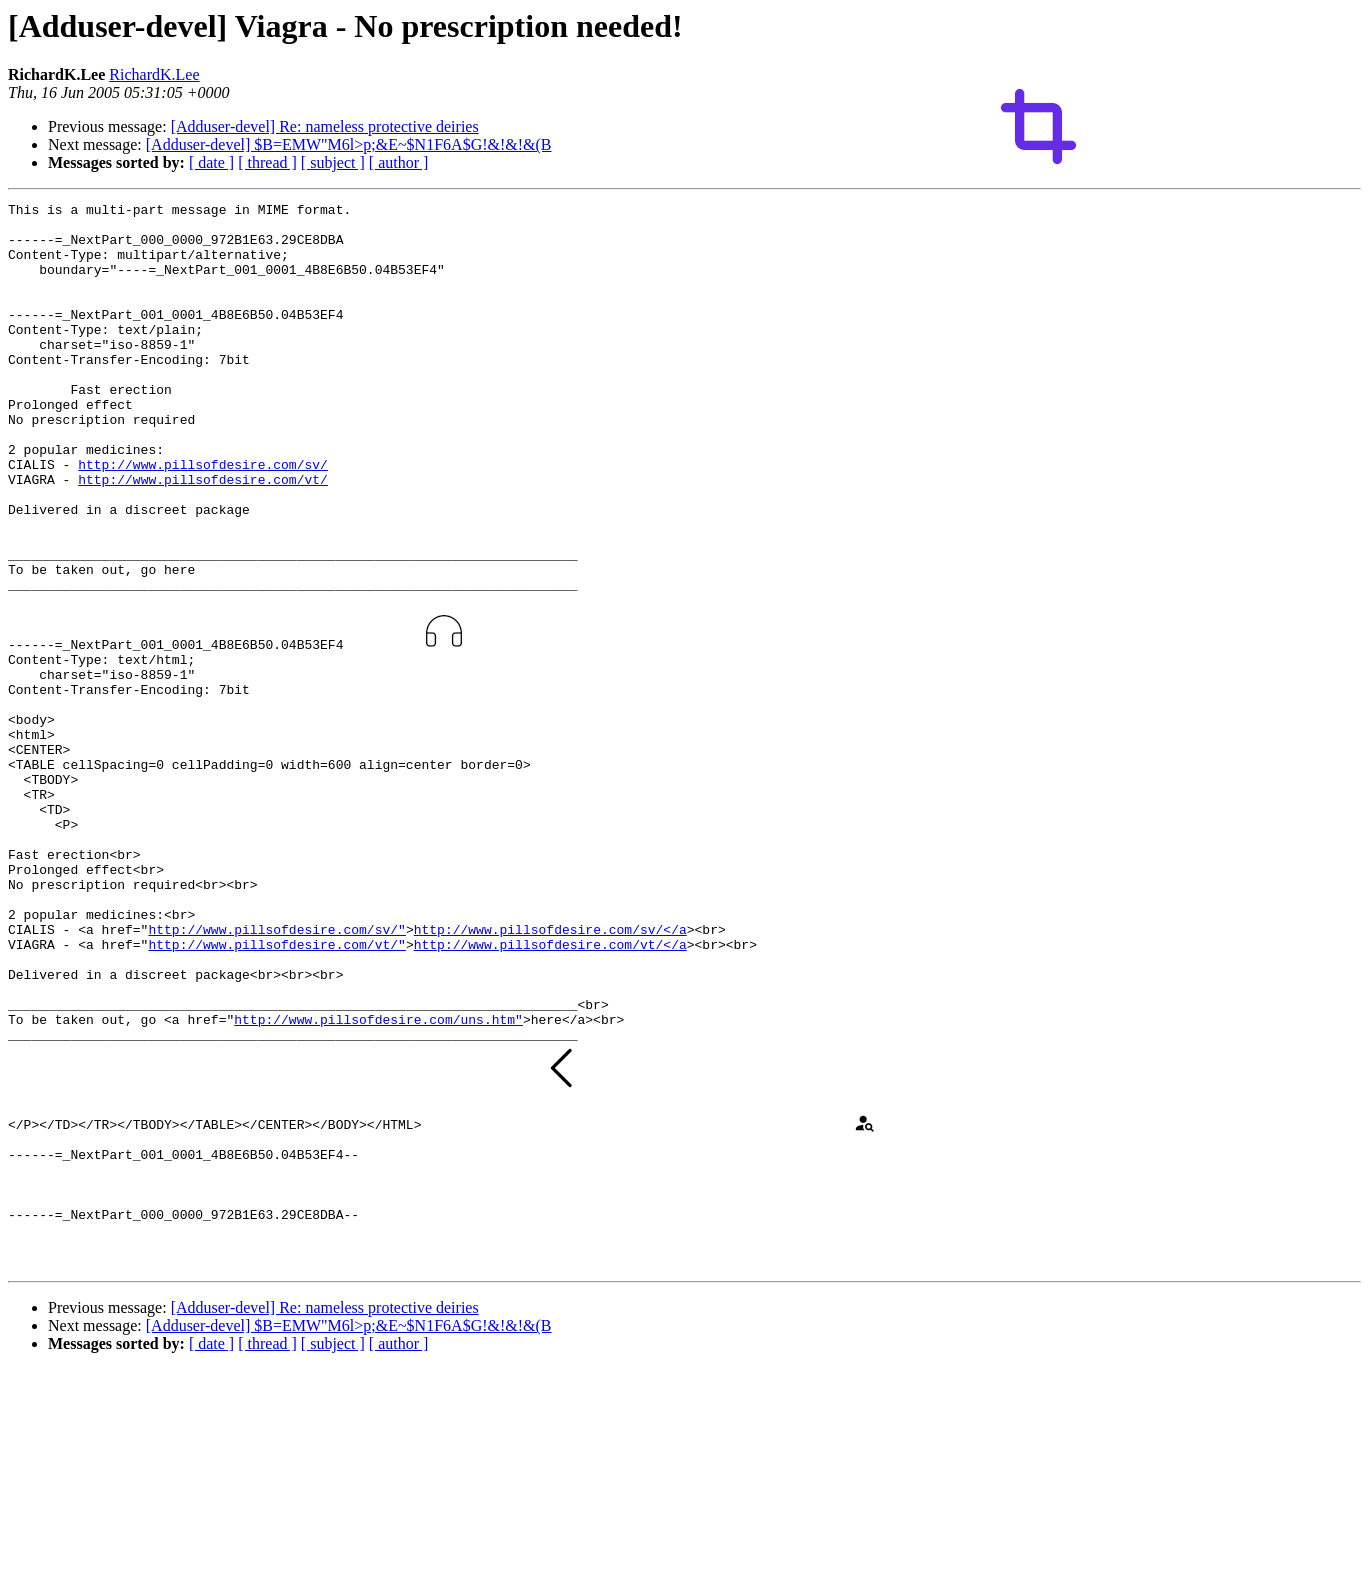 The image size is (1369, 1582). I want to click on search for a person or contact, so click(865, 1123).